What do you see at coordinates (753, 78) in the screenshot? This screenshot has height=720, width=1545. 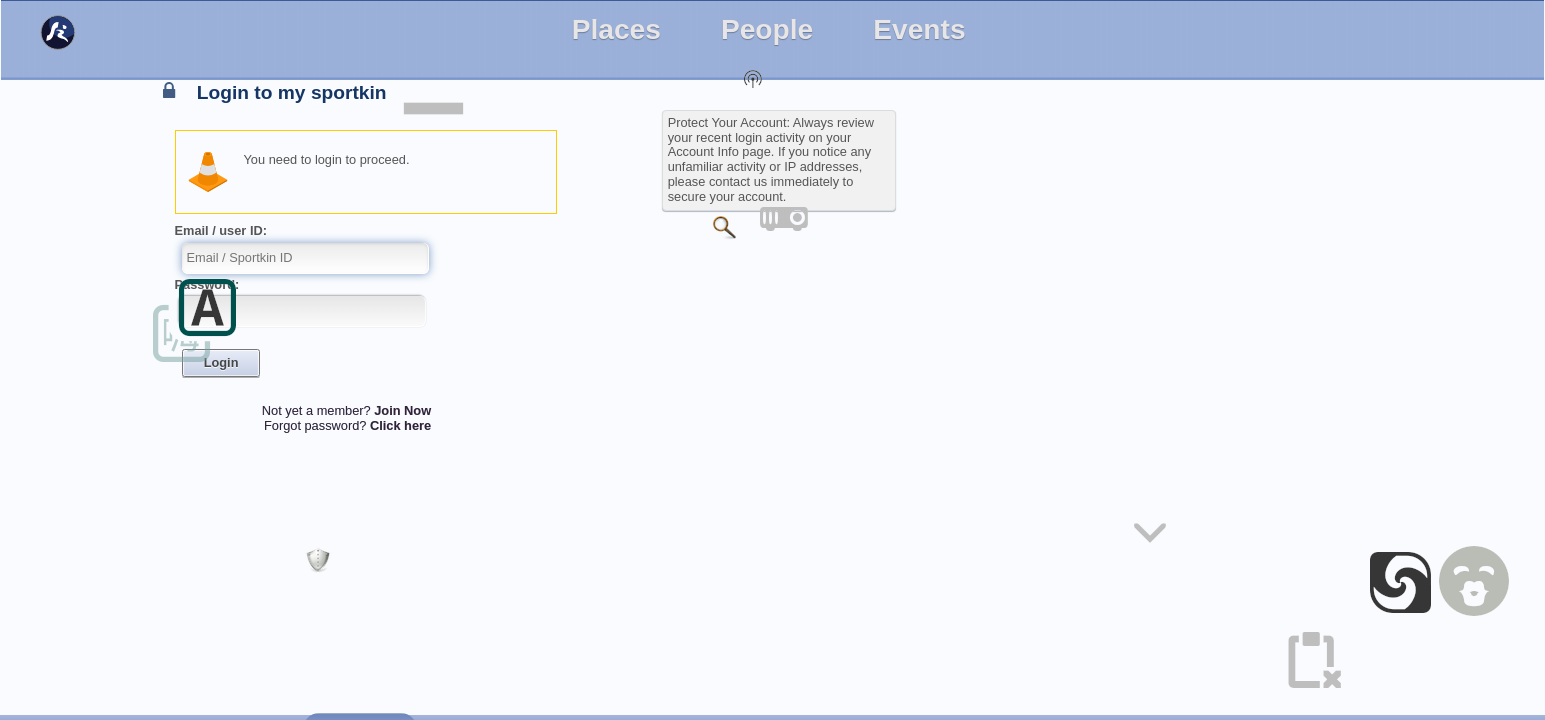 I see `open the podcasts app` at bounding box center [753, 78].